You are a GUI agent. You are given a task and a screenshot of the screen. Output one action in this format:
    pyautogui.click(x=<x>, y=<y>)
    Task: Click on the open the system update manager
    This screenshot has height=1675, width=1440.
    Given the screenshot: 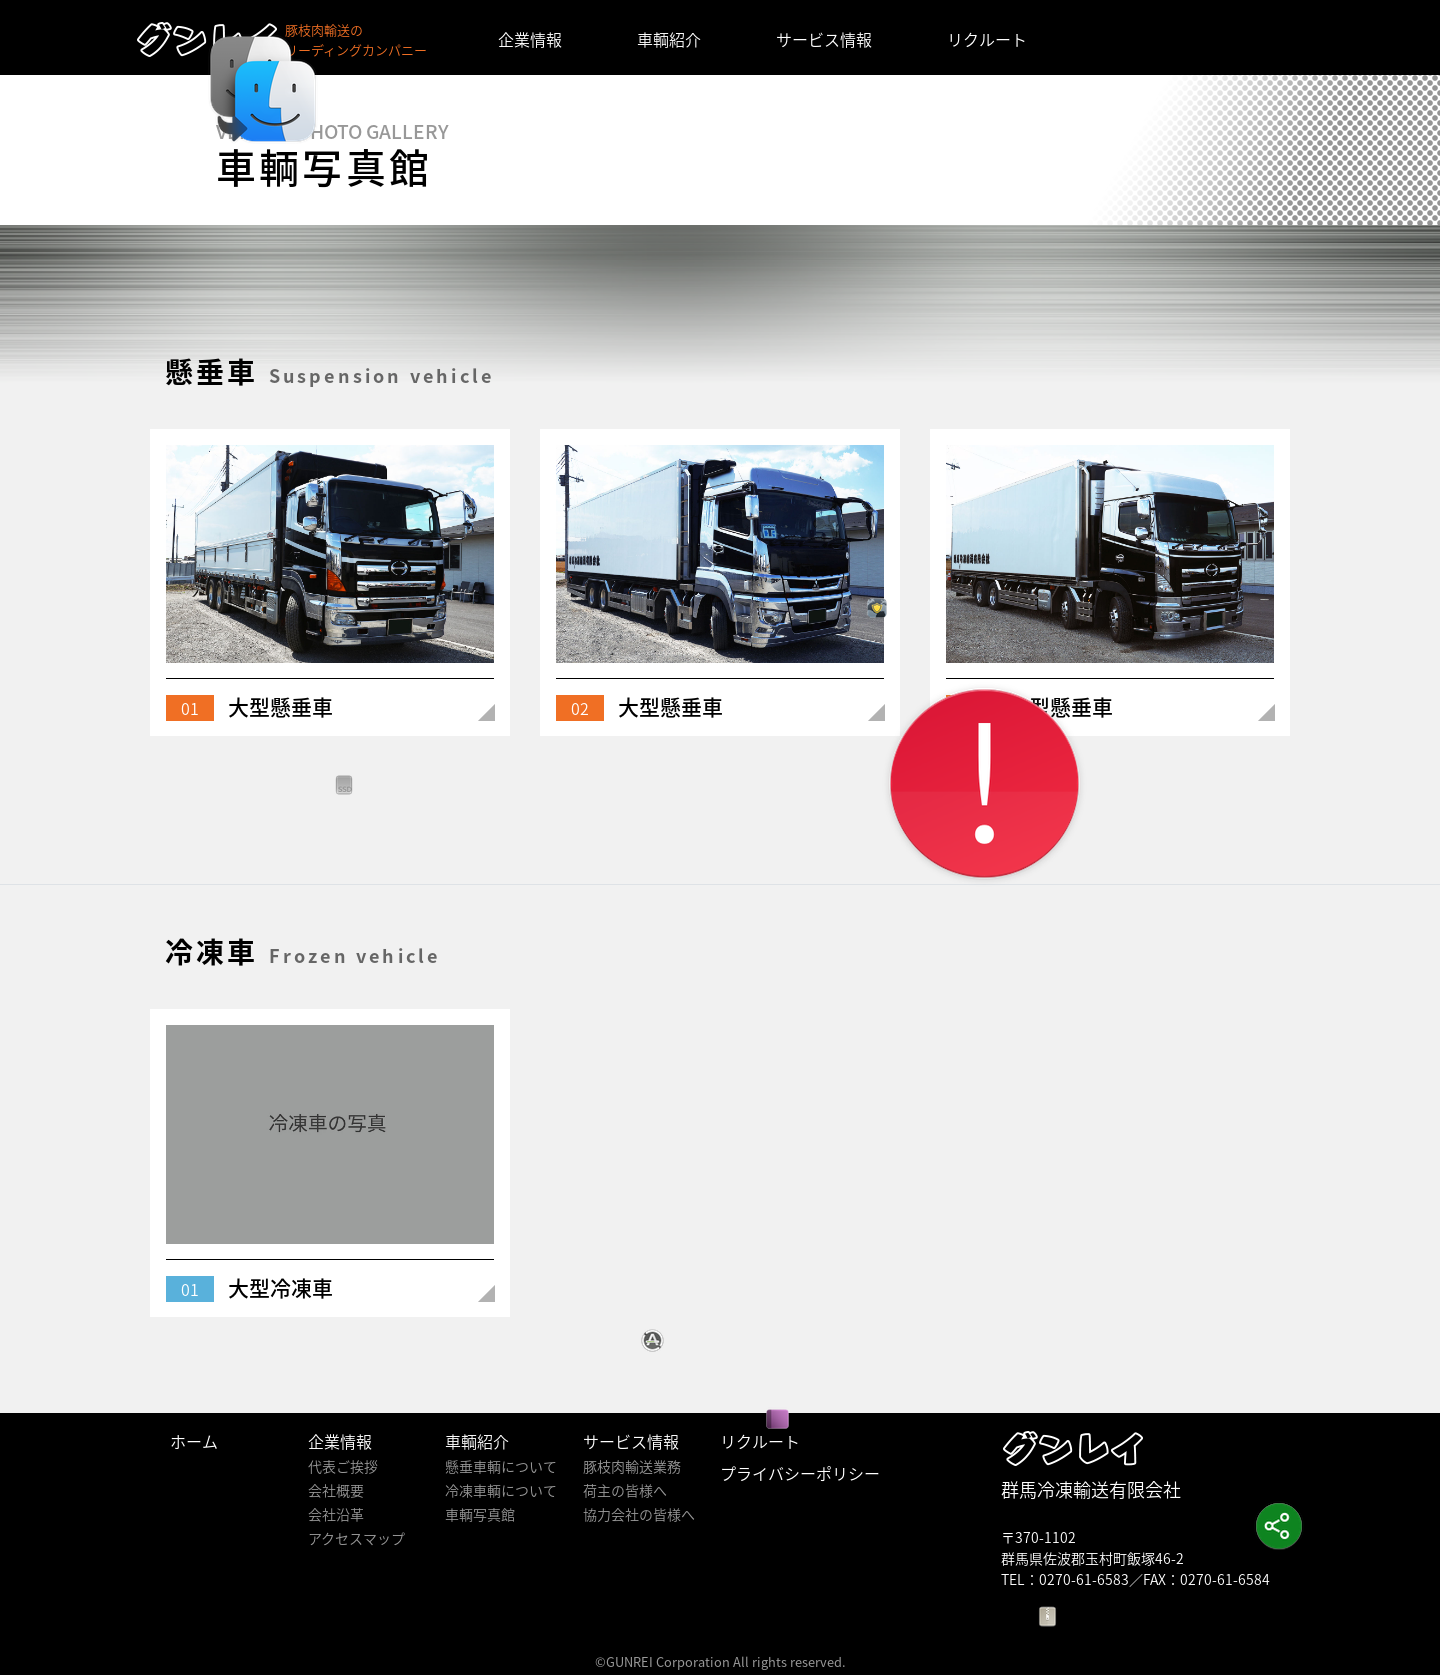 What is the action you would take?
    pyautogui.click(x=652, y=1340)
    